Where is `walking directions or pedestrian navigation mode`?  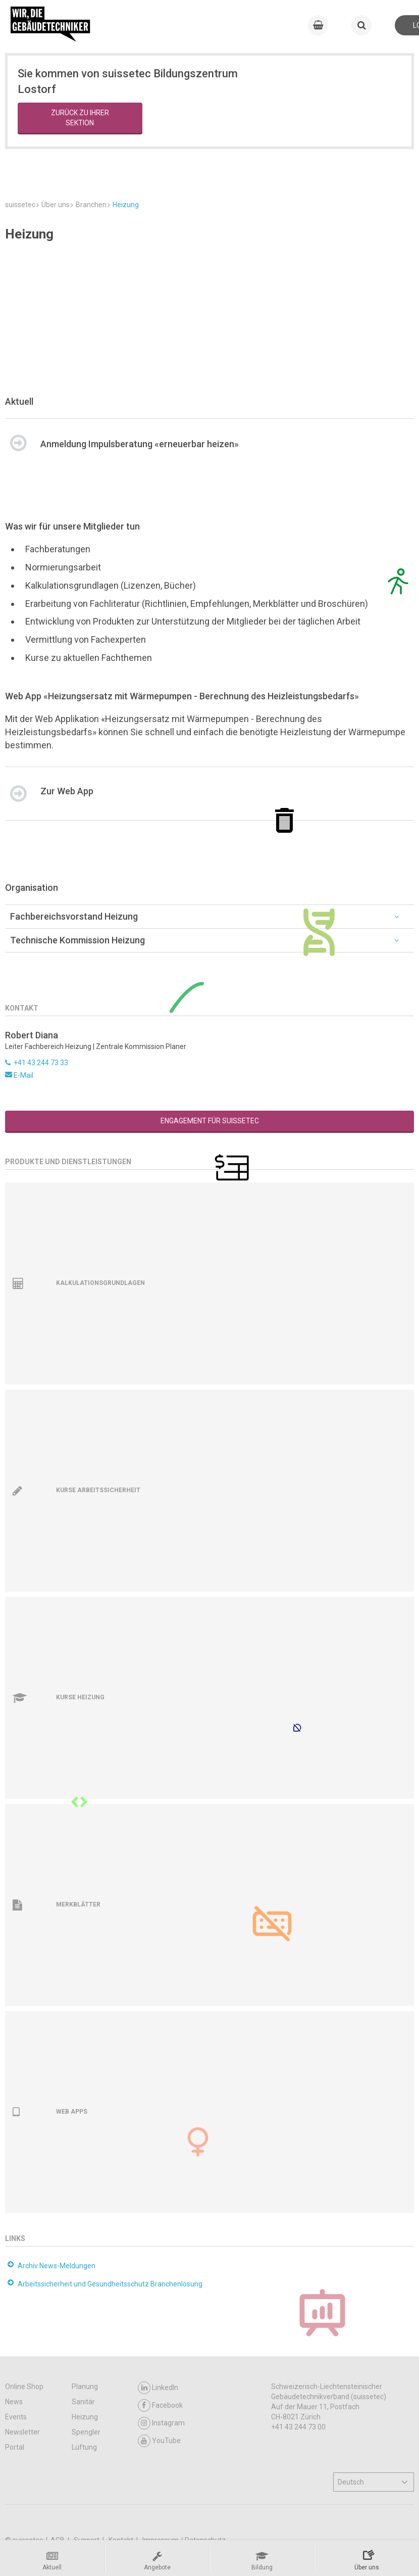
walking directions or pedestrian navigation mode is located at coordinates (398, 581).